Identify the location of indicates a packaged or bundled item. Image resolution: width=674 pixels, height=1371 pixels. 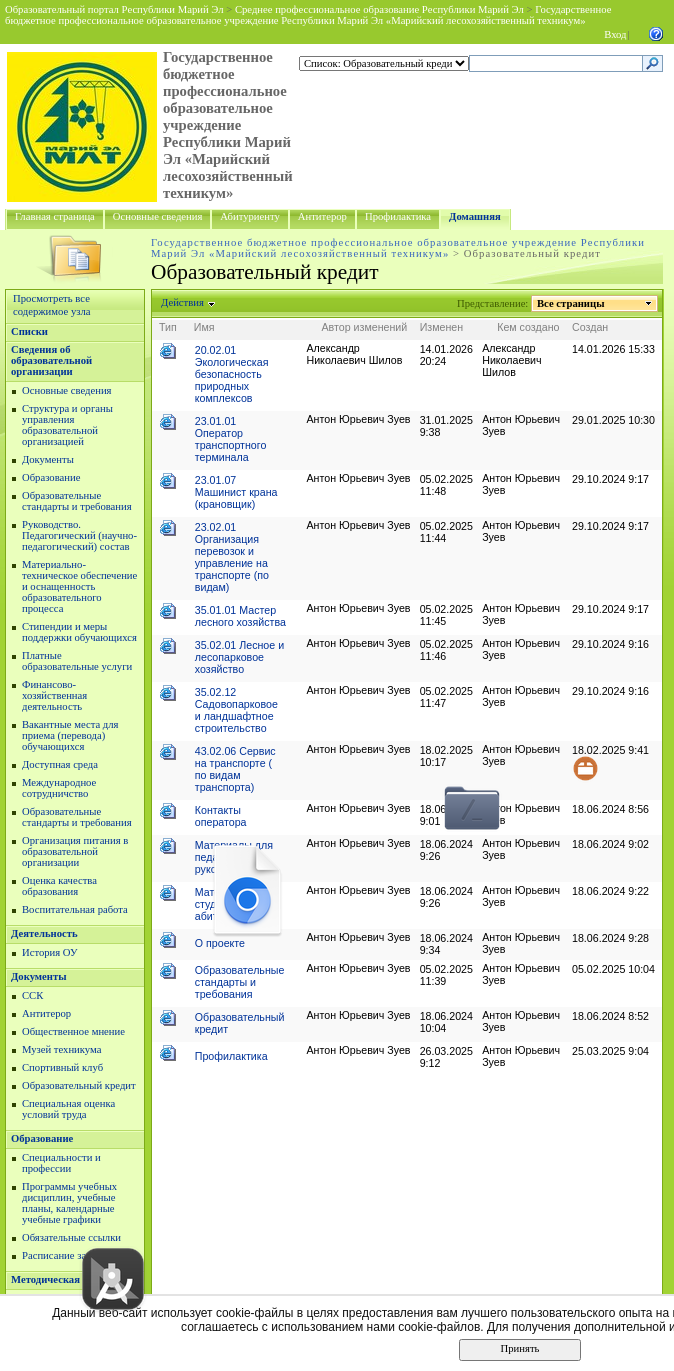
(585, 768).